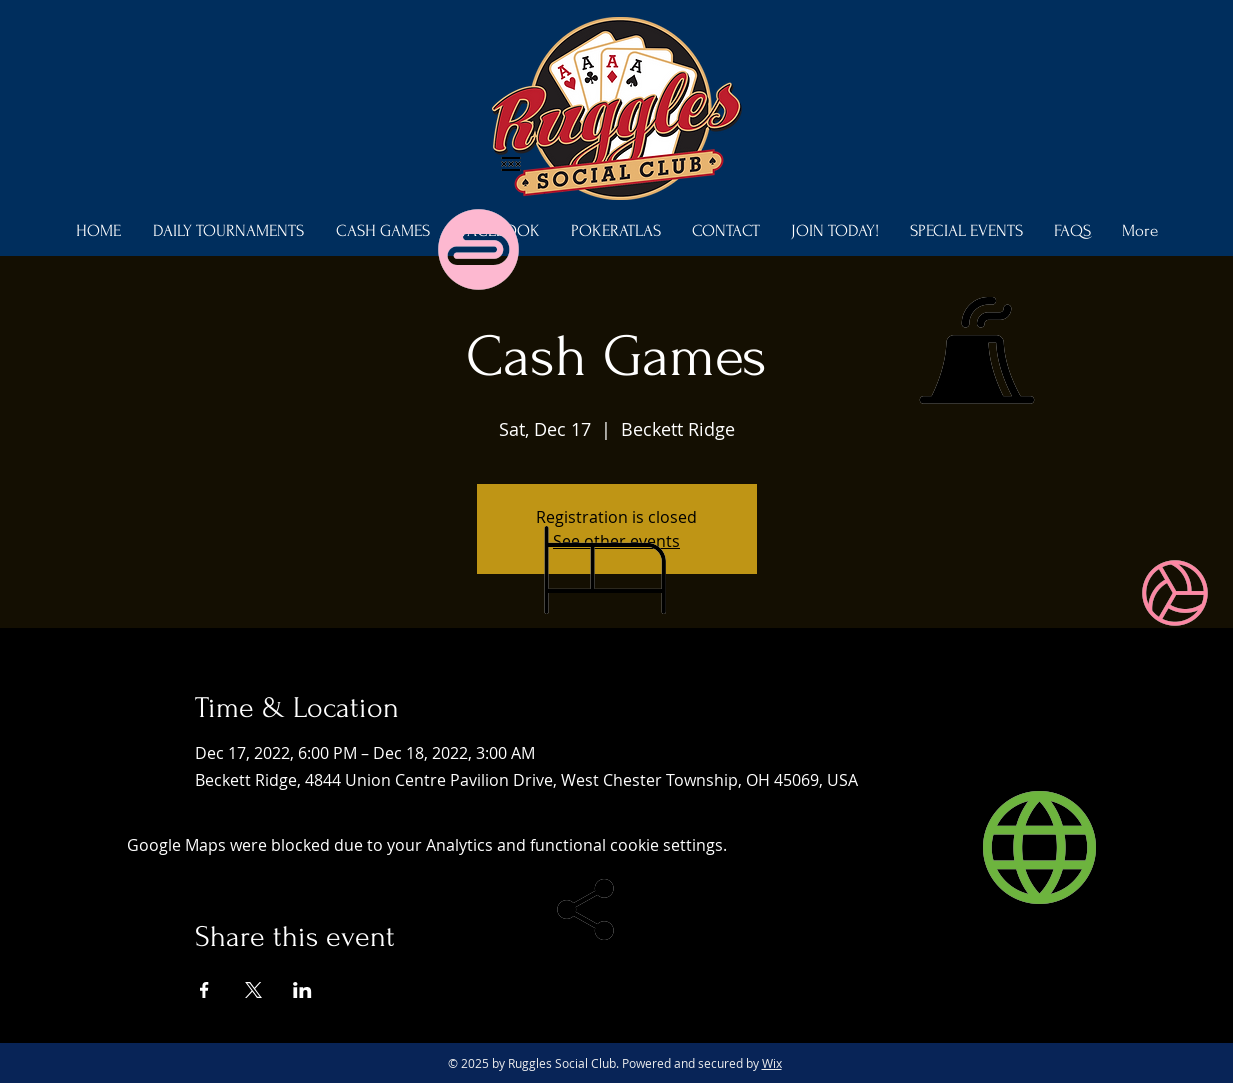  Describe the element at coordinates (977, 358) in the screenshot. I see `view nuclear power plant status` at that location.